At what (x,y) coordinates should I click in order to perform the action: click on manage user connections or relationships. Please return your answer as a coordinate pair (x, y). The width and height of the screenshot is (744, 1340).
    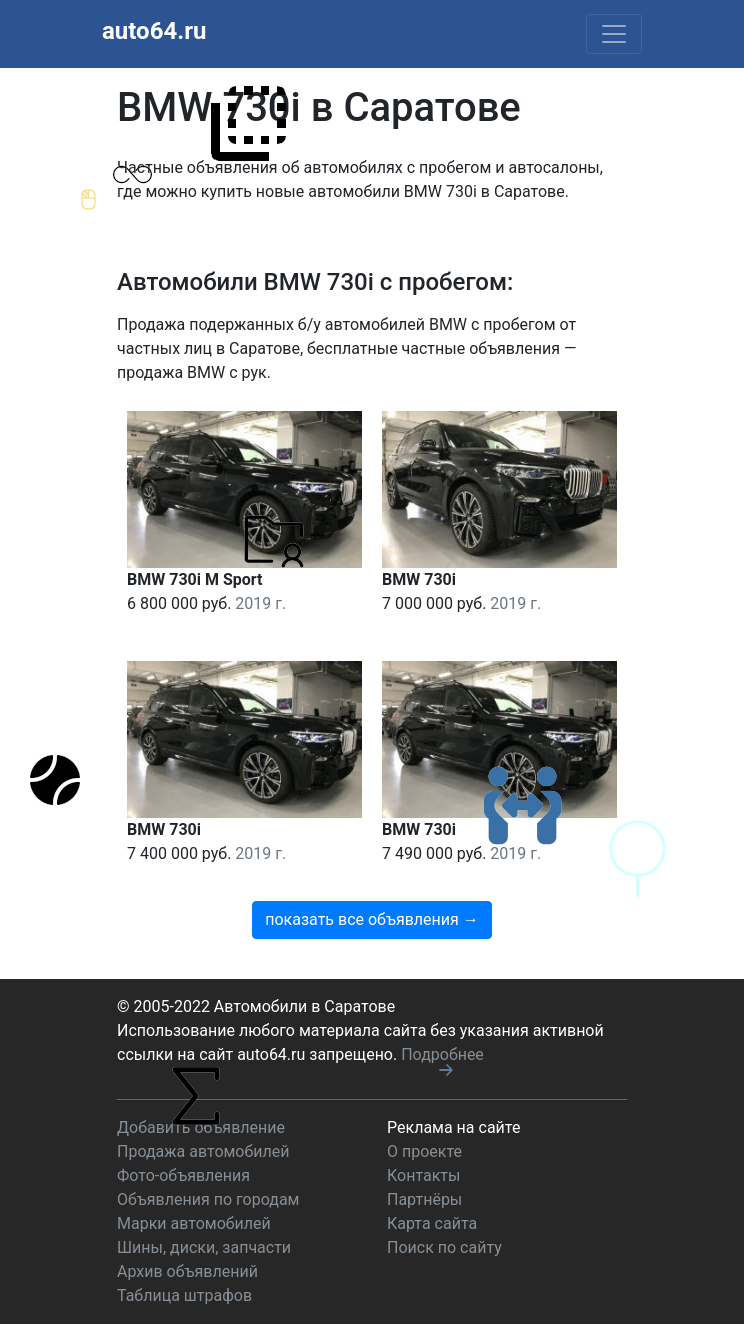
    Looking at the image, I should click on (522, 805).